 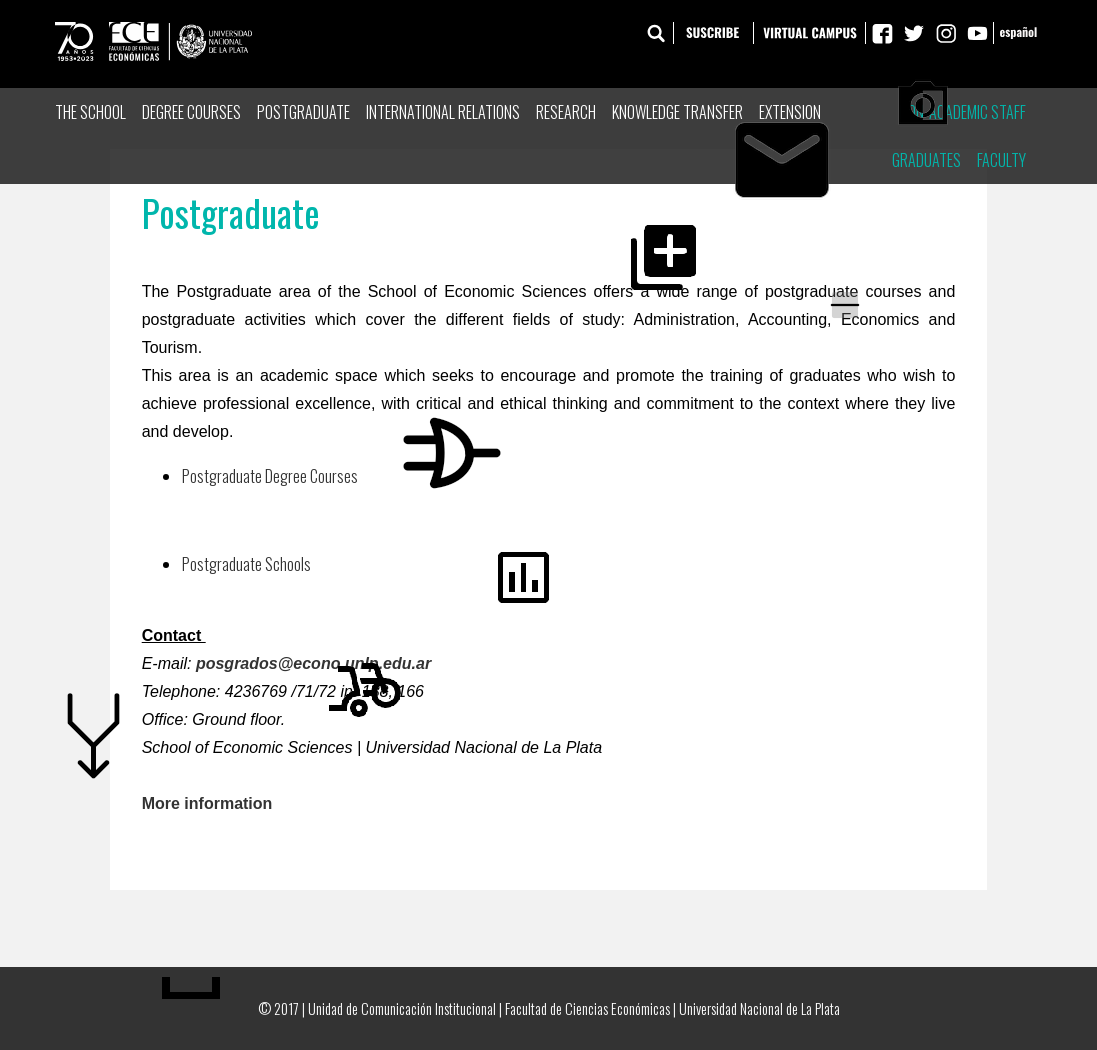 I want to click on apply black and white filter to photo, so click(x=923, y=103).